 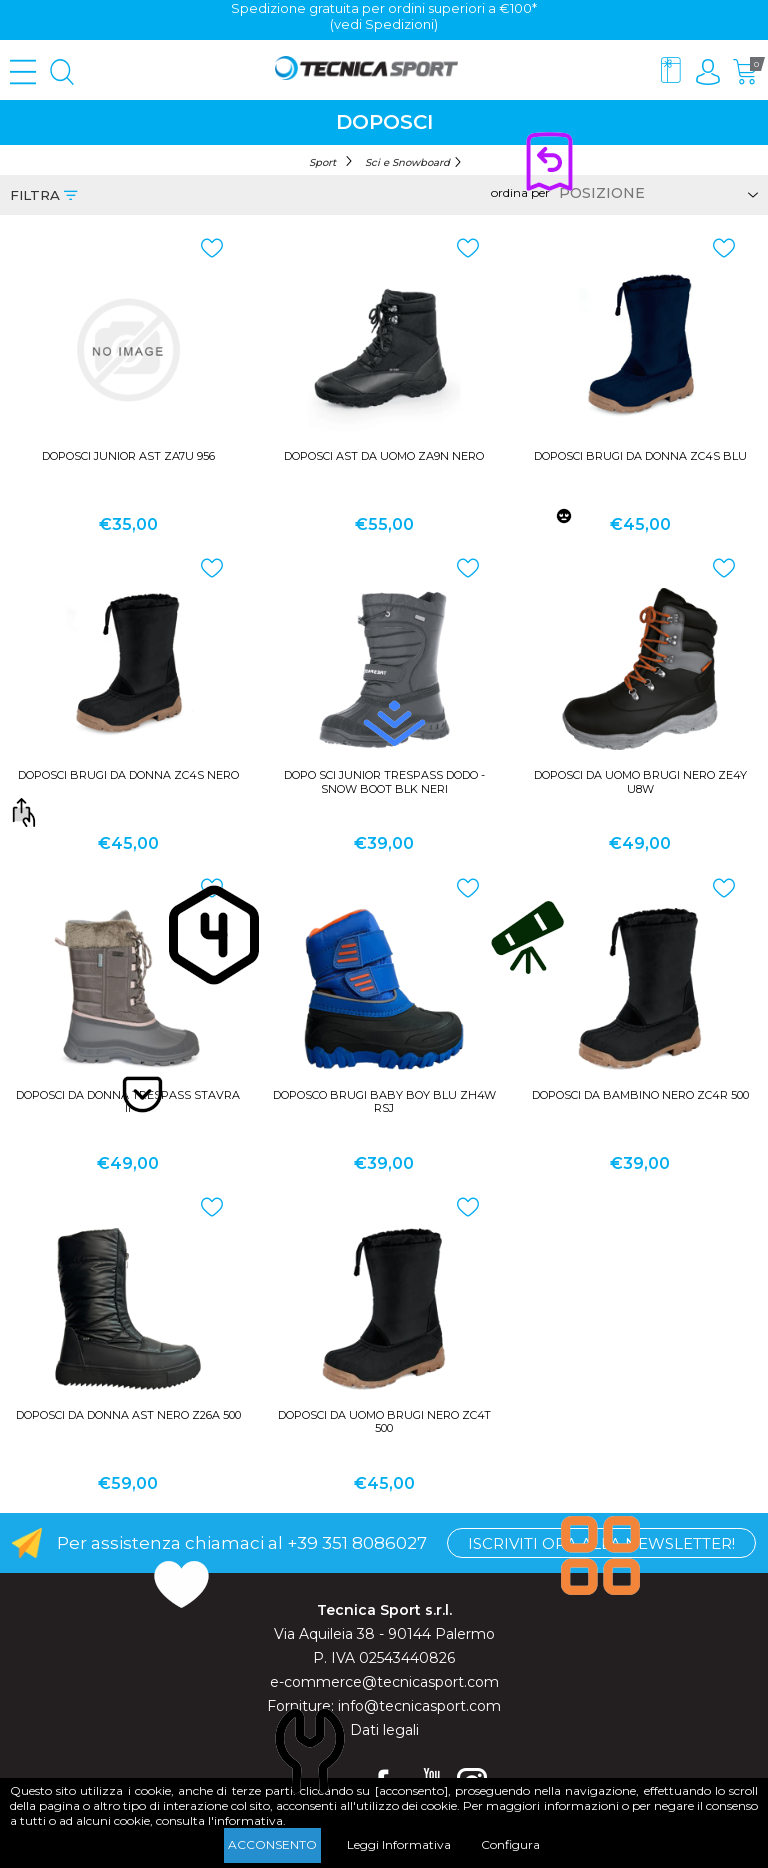 I want to click on view all apps, so click(x=600, y=1555).